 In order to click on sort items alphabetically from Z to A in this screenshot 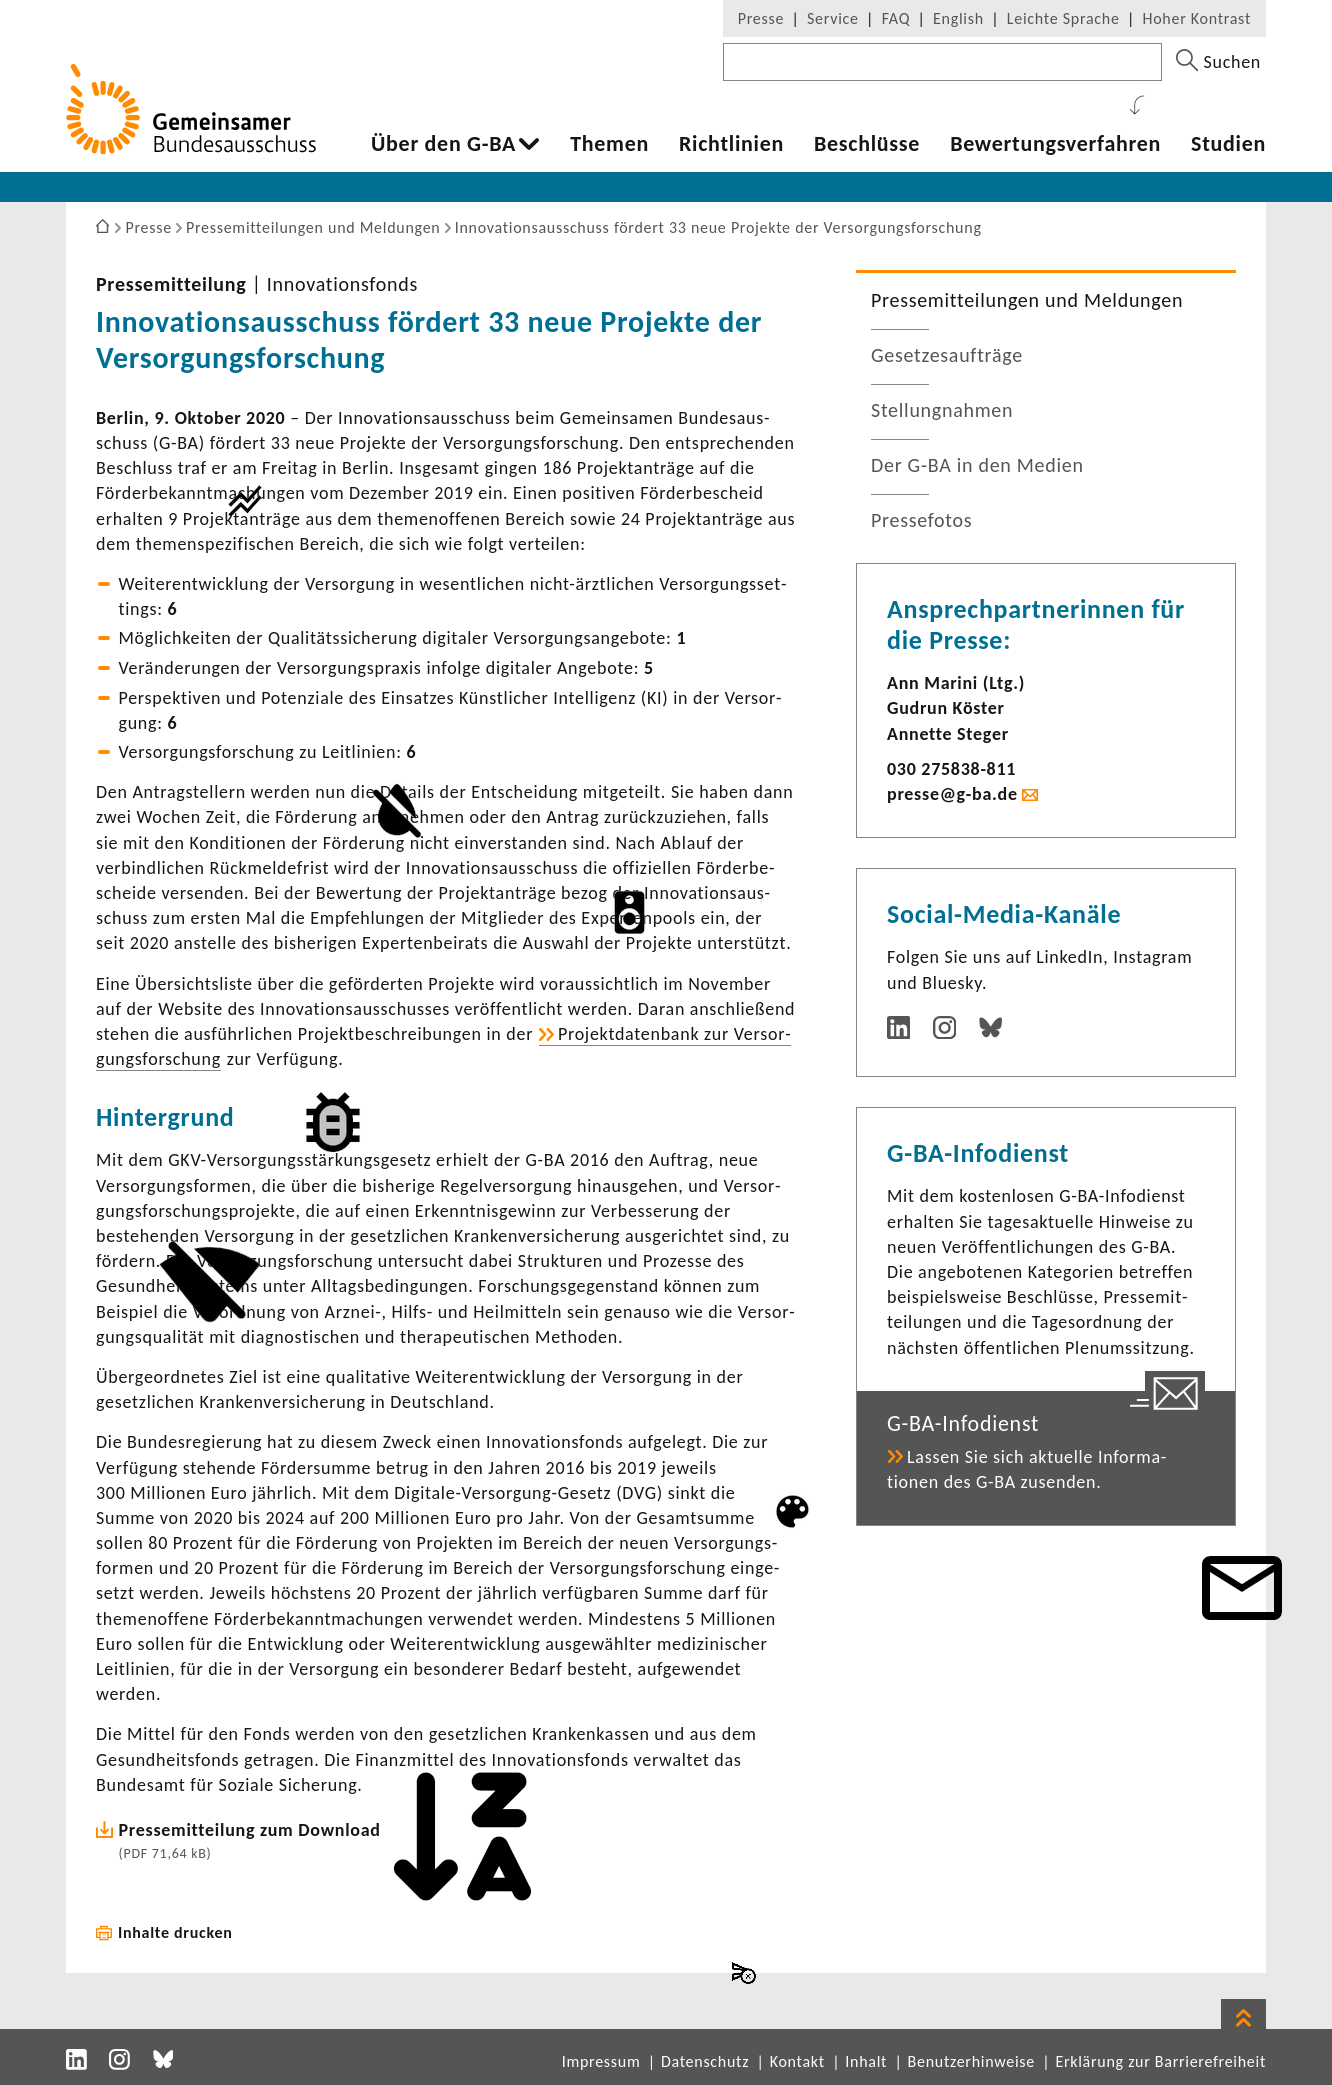, I will do `click(462, 1836)`.